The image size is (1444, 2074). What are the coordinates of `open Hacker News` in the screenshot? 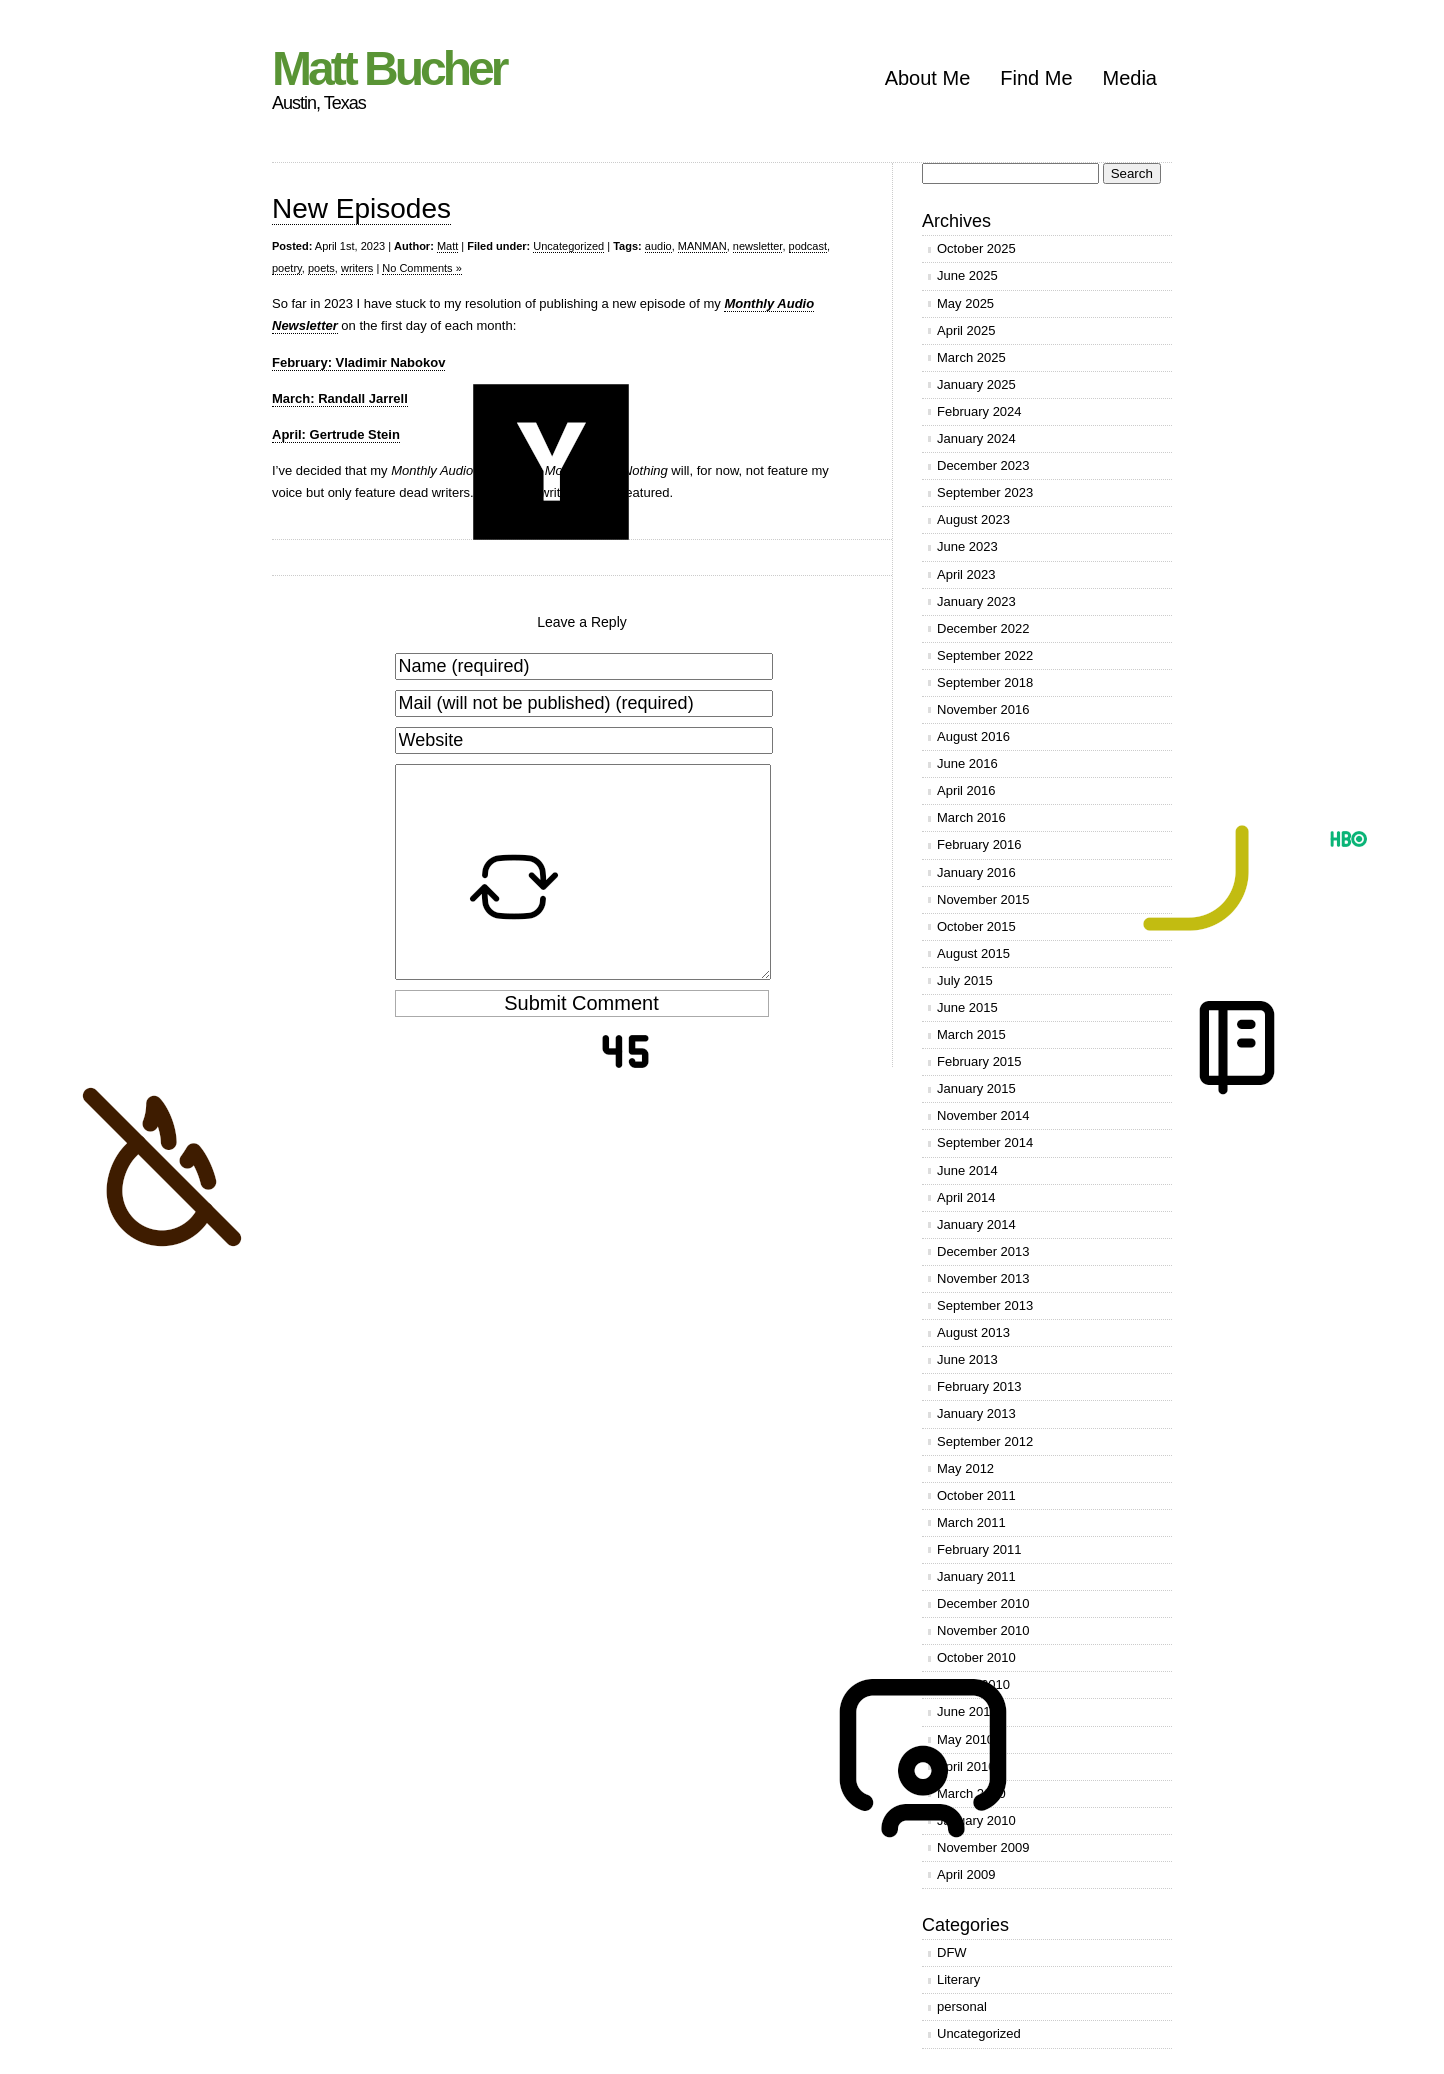 It's located at (551, 462).